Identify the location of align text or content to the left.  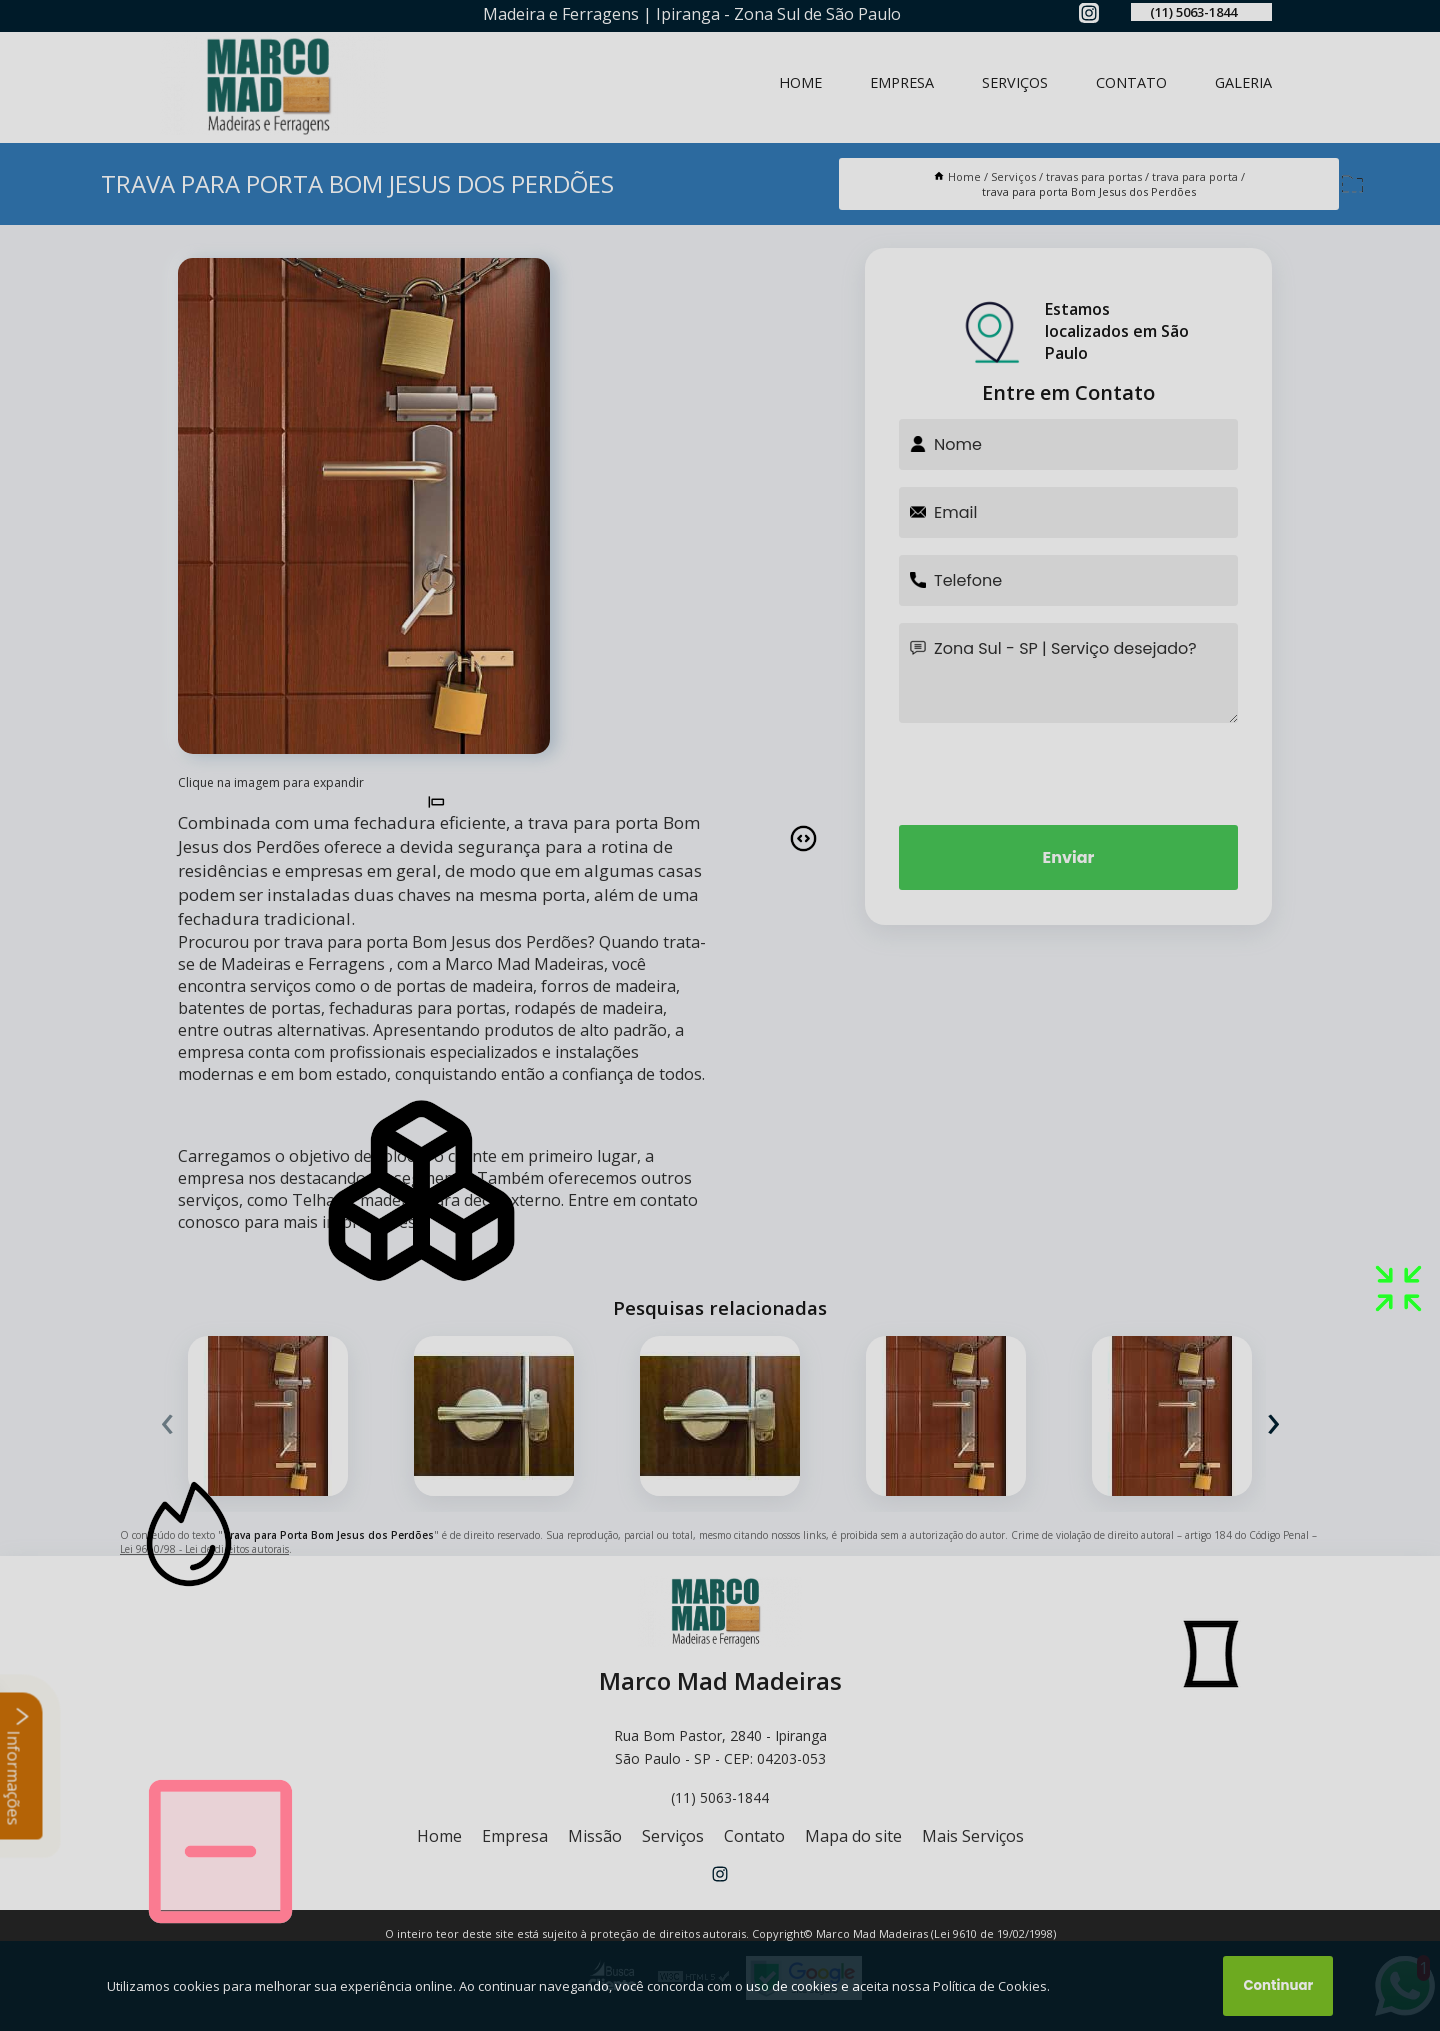
(436, 802).